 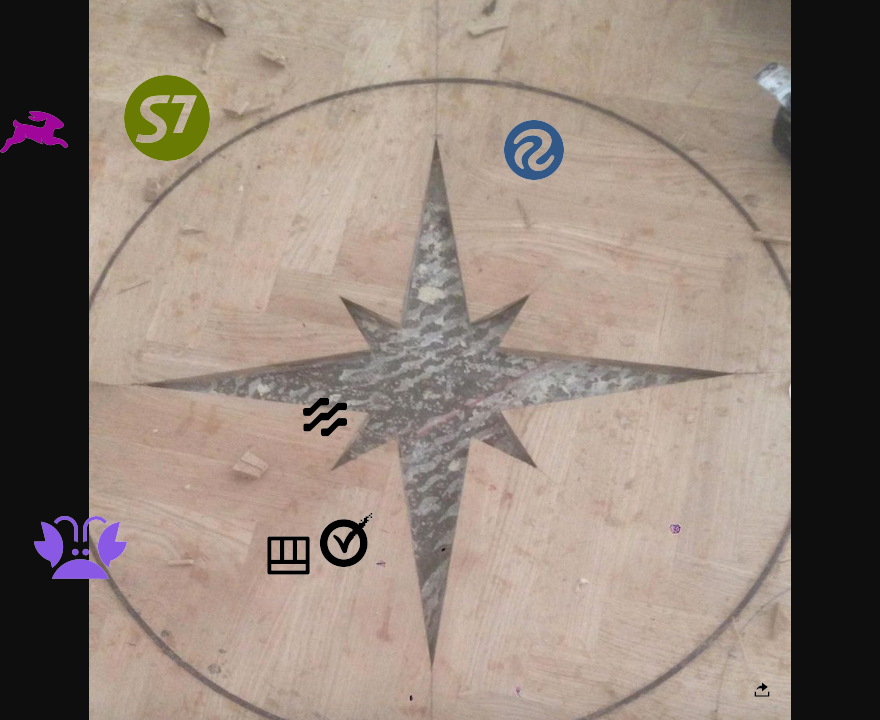 What do you see at coordinates (346, 540) in the screenshot?
I see `symantec security software logo` at bounding box center [346, 540].